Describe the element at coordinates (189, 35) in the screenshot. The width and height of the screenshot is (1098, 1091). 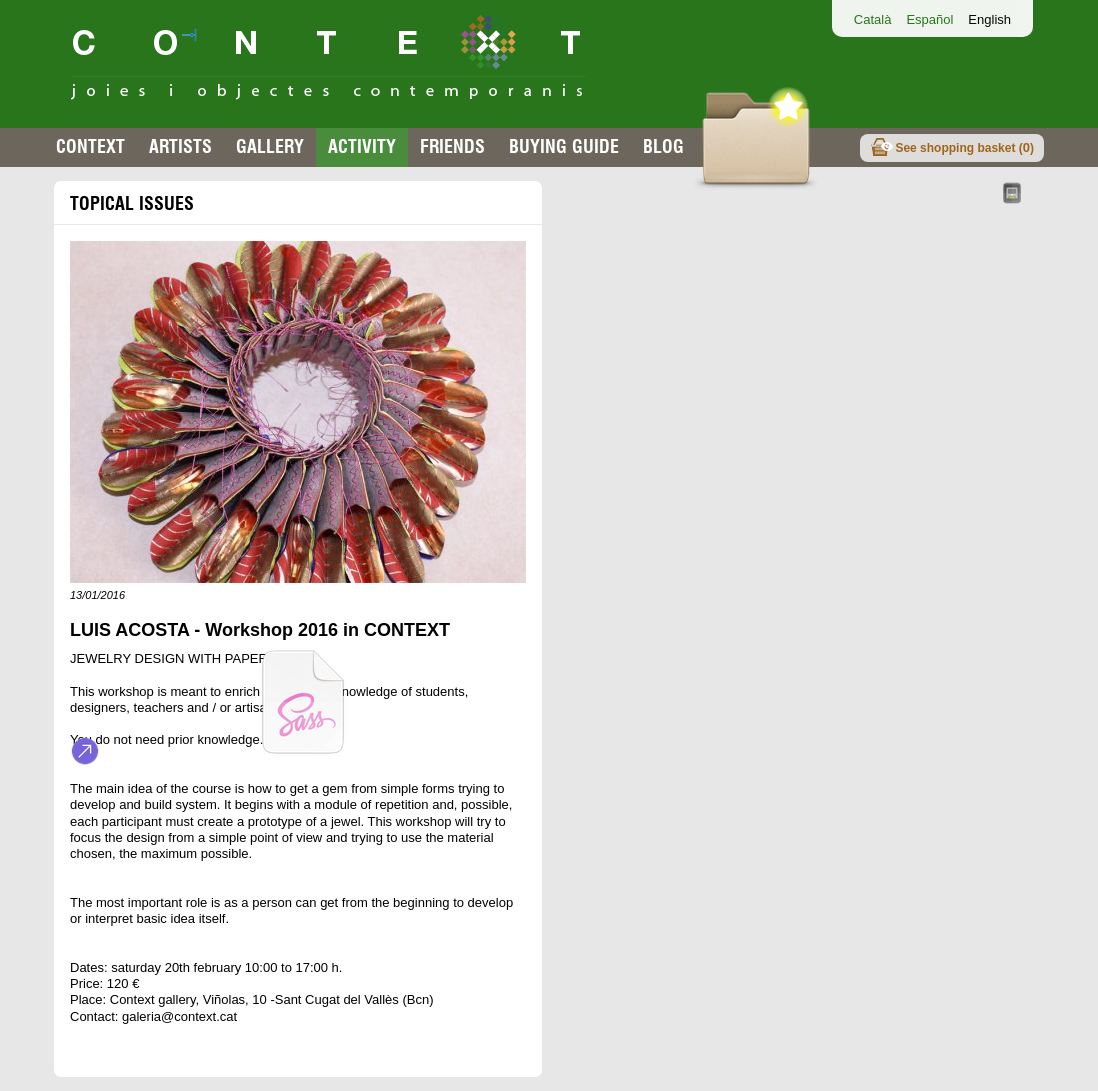
I see `go to the last item or page` at that location.